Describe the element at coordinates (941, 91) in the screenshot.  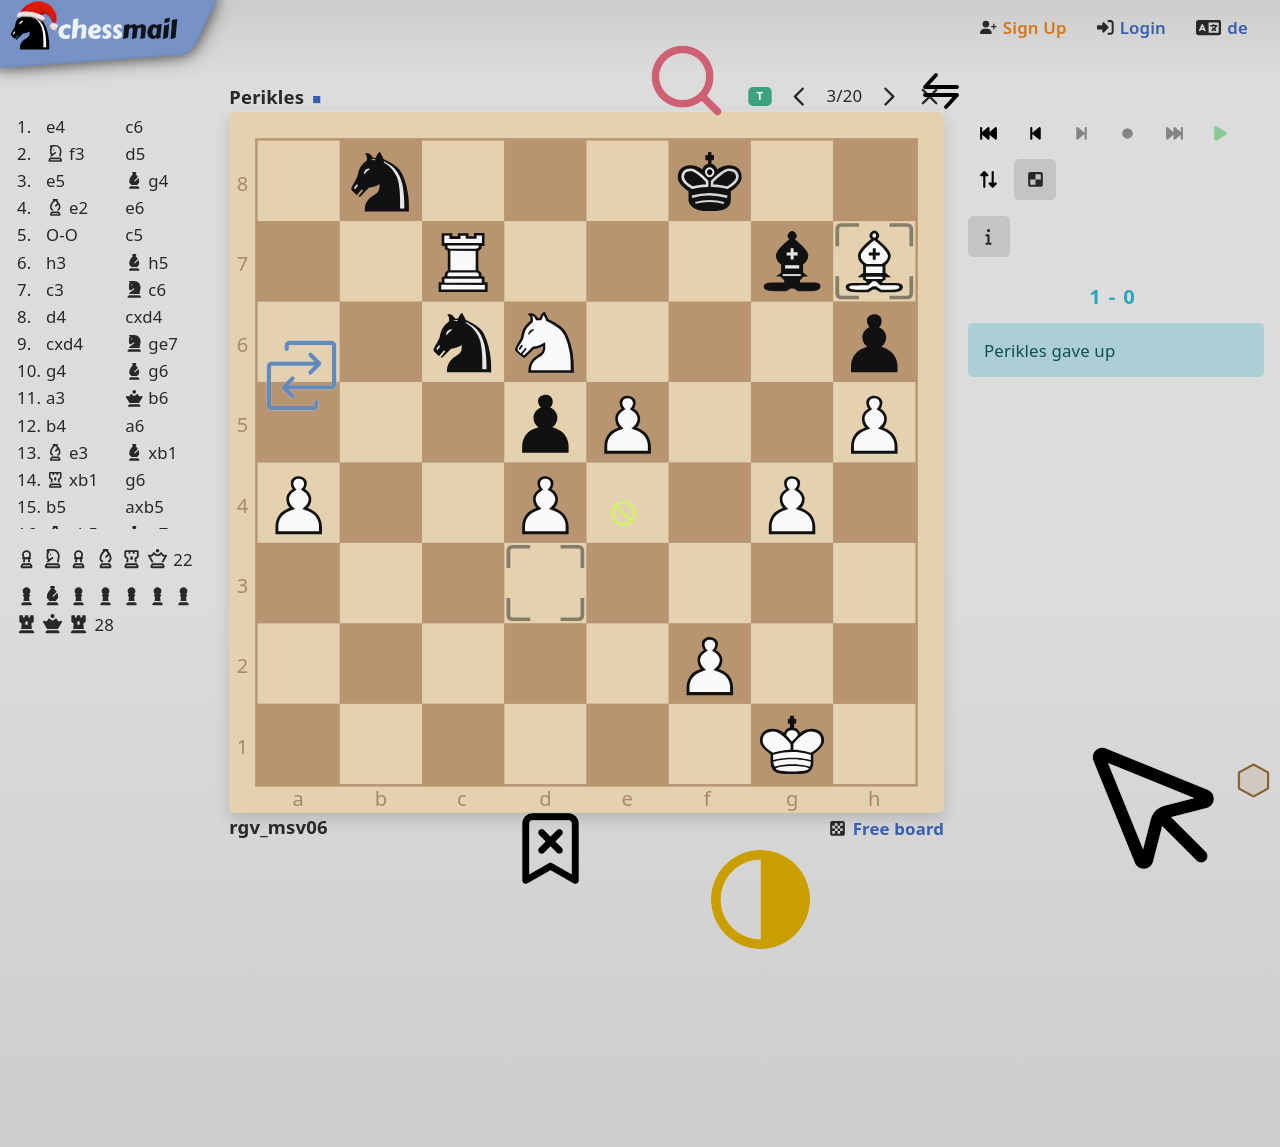
I see `transfer data between devices or accounts` at that location.